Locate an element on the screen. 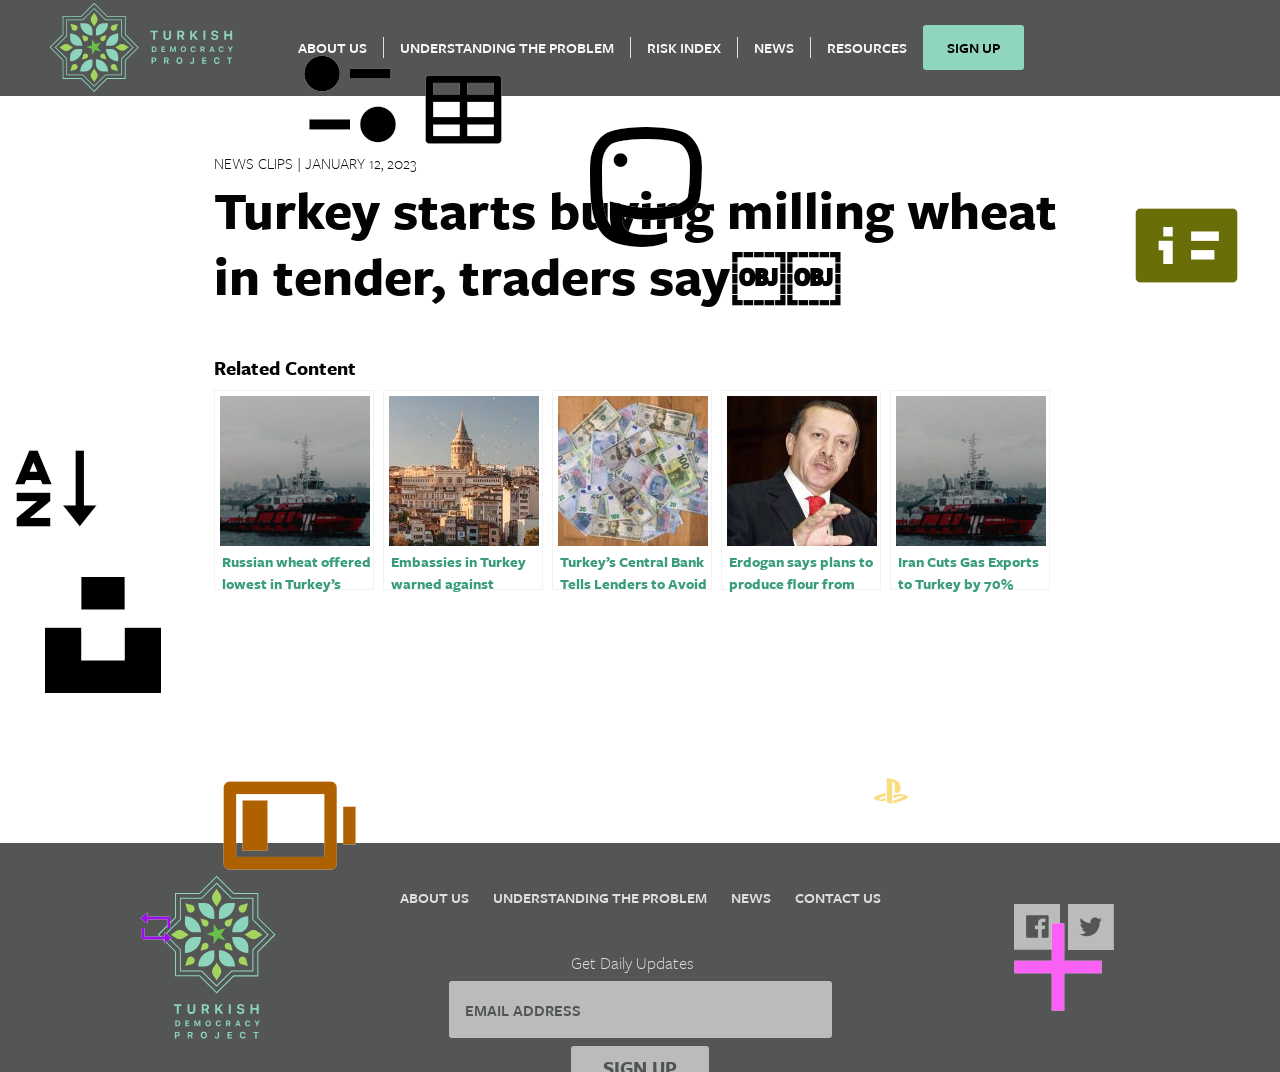  open unsplash to browse stock photos is located at coordinates (103, 635).